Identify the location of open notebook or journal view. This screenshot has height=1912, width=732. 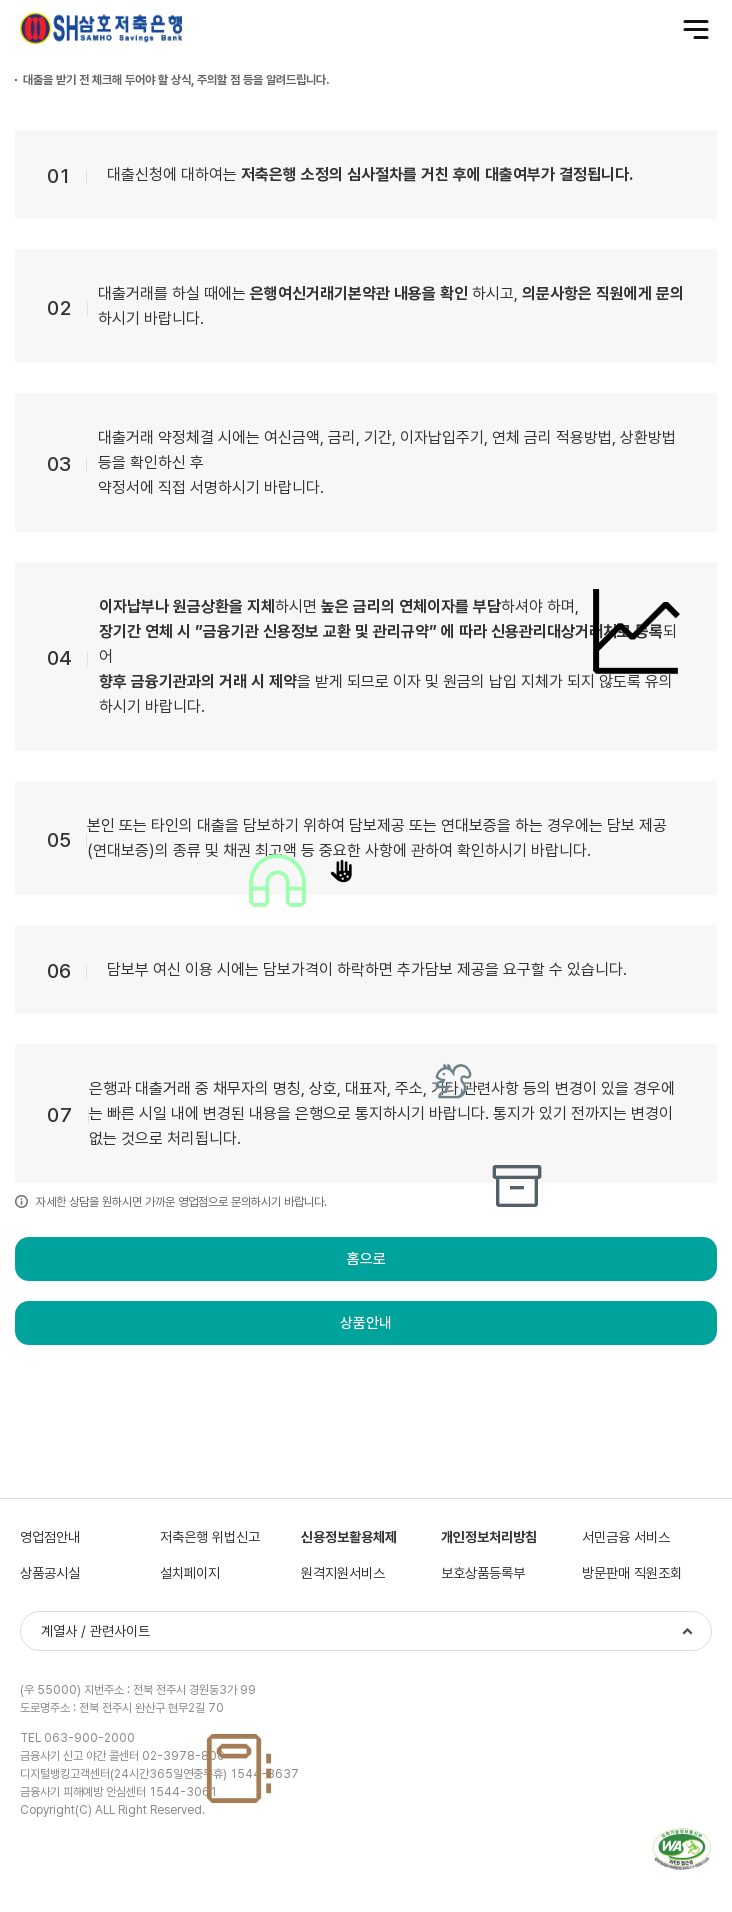
(236, 1768).